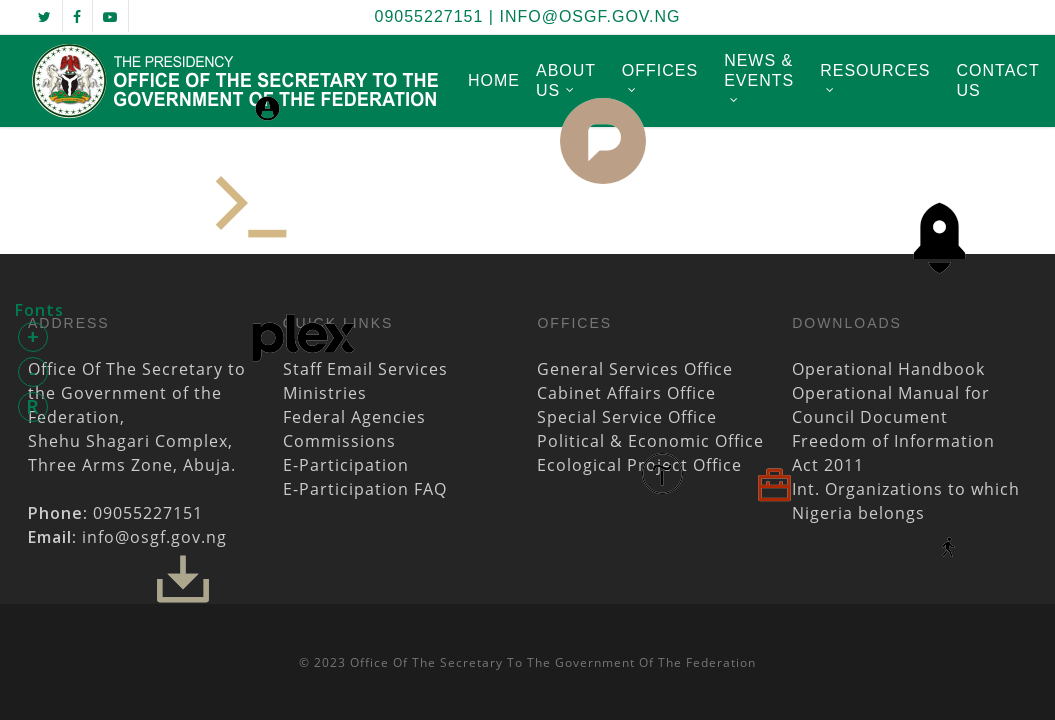 Image resolution: width=1055 pixels, height=720 pixels. I want to click on open the Plex media streaming app, so click(304, 338).